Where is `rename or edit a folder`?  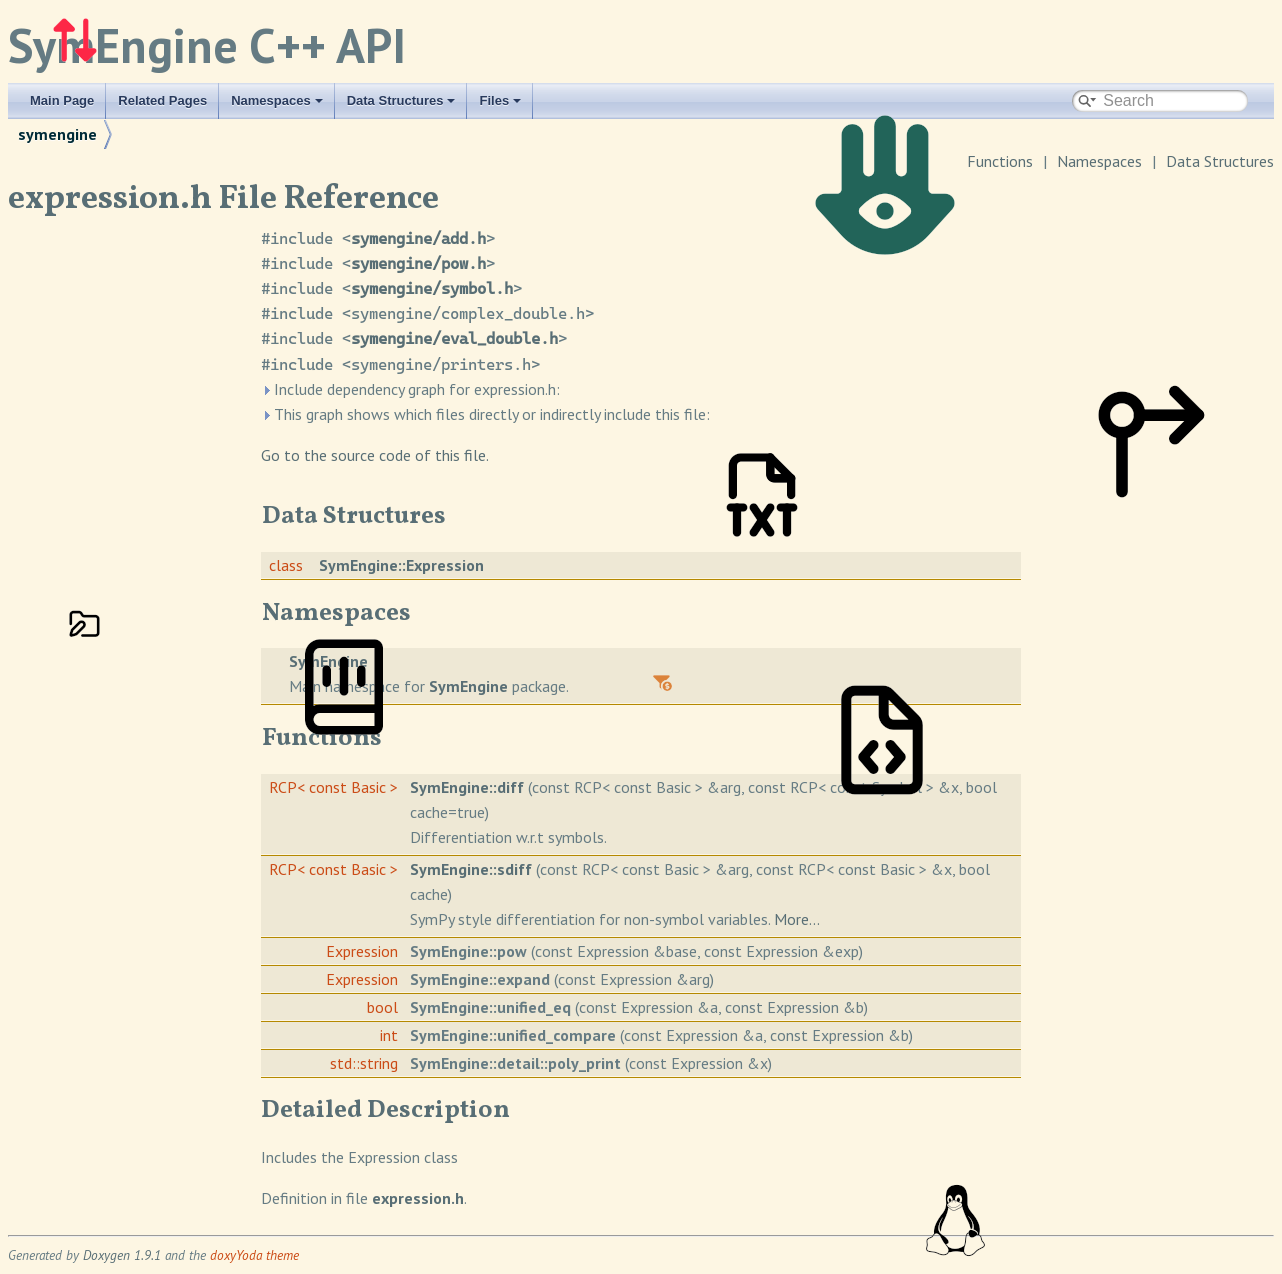 rename or edit a folder is located at coordinates (84, 624).